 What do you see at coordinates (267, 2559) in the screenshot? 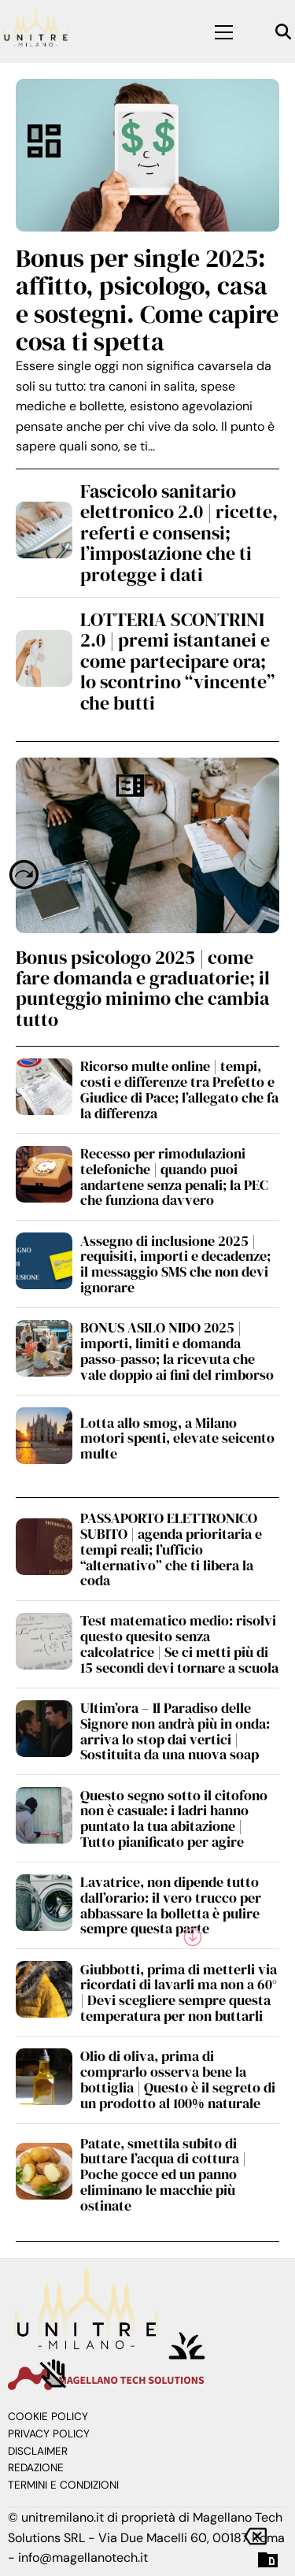
I see `access folder containing code snippets` at bounding box center [267, 2559].